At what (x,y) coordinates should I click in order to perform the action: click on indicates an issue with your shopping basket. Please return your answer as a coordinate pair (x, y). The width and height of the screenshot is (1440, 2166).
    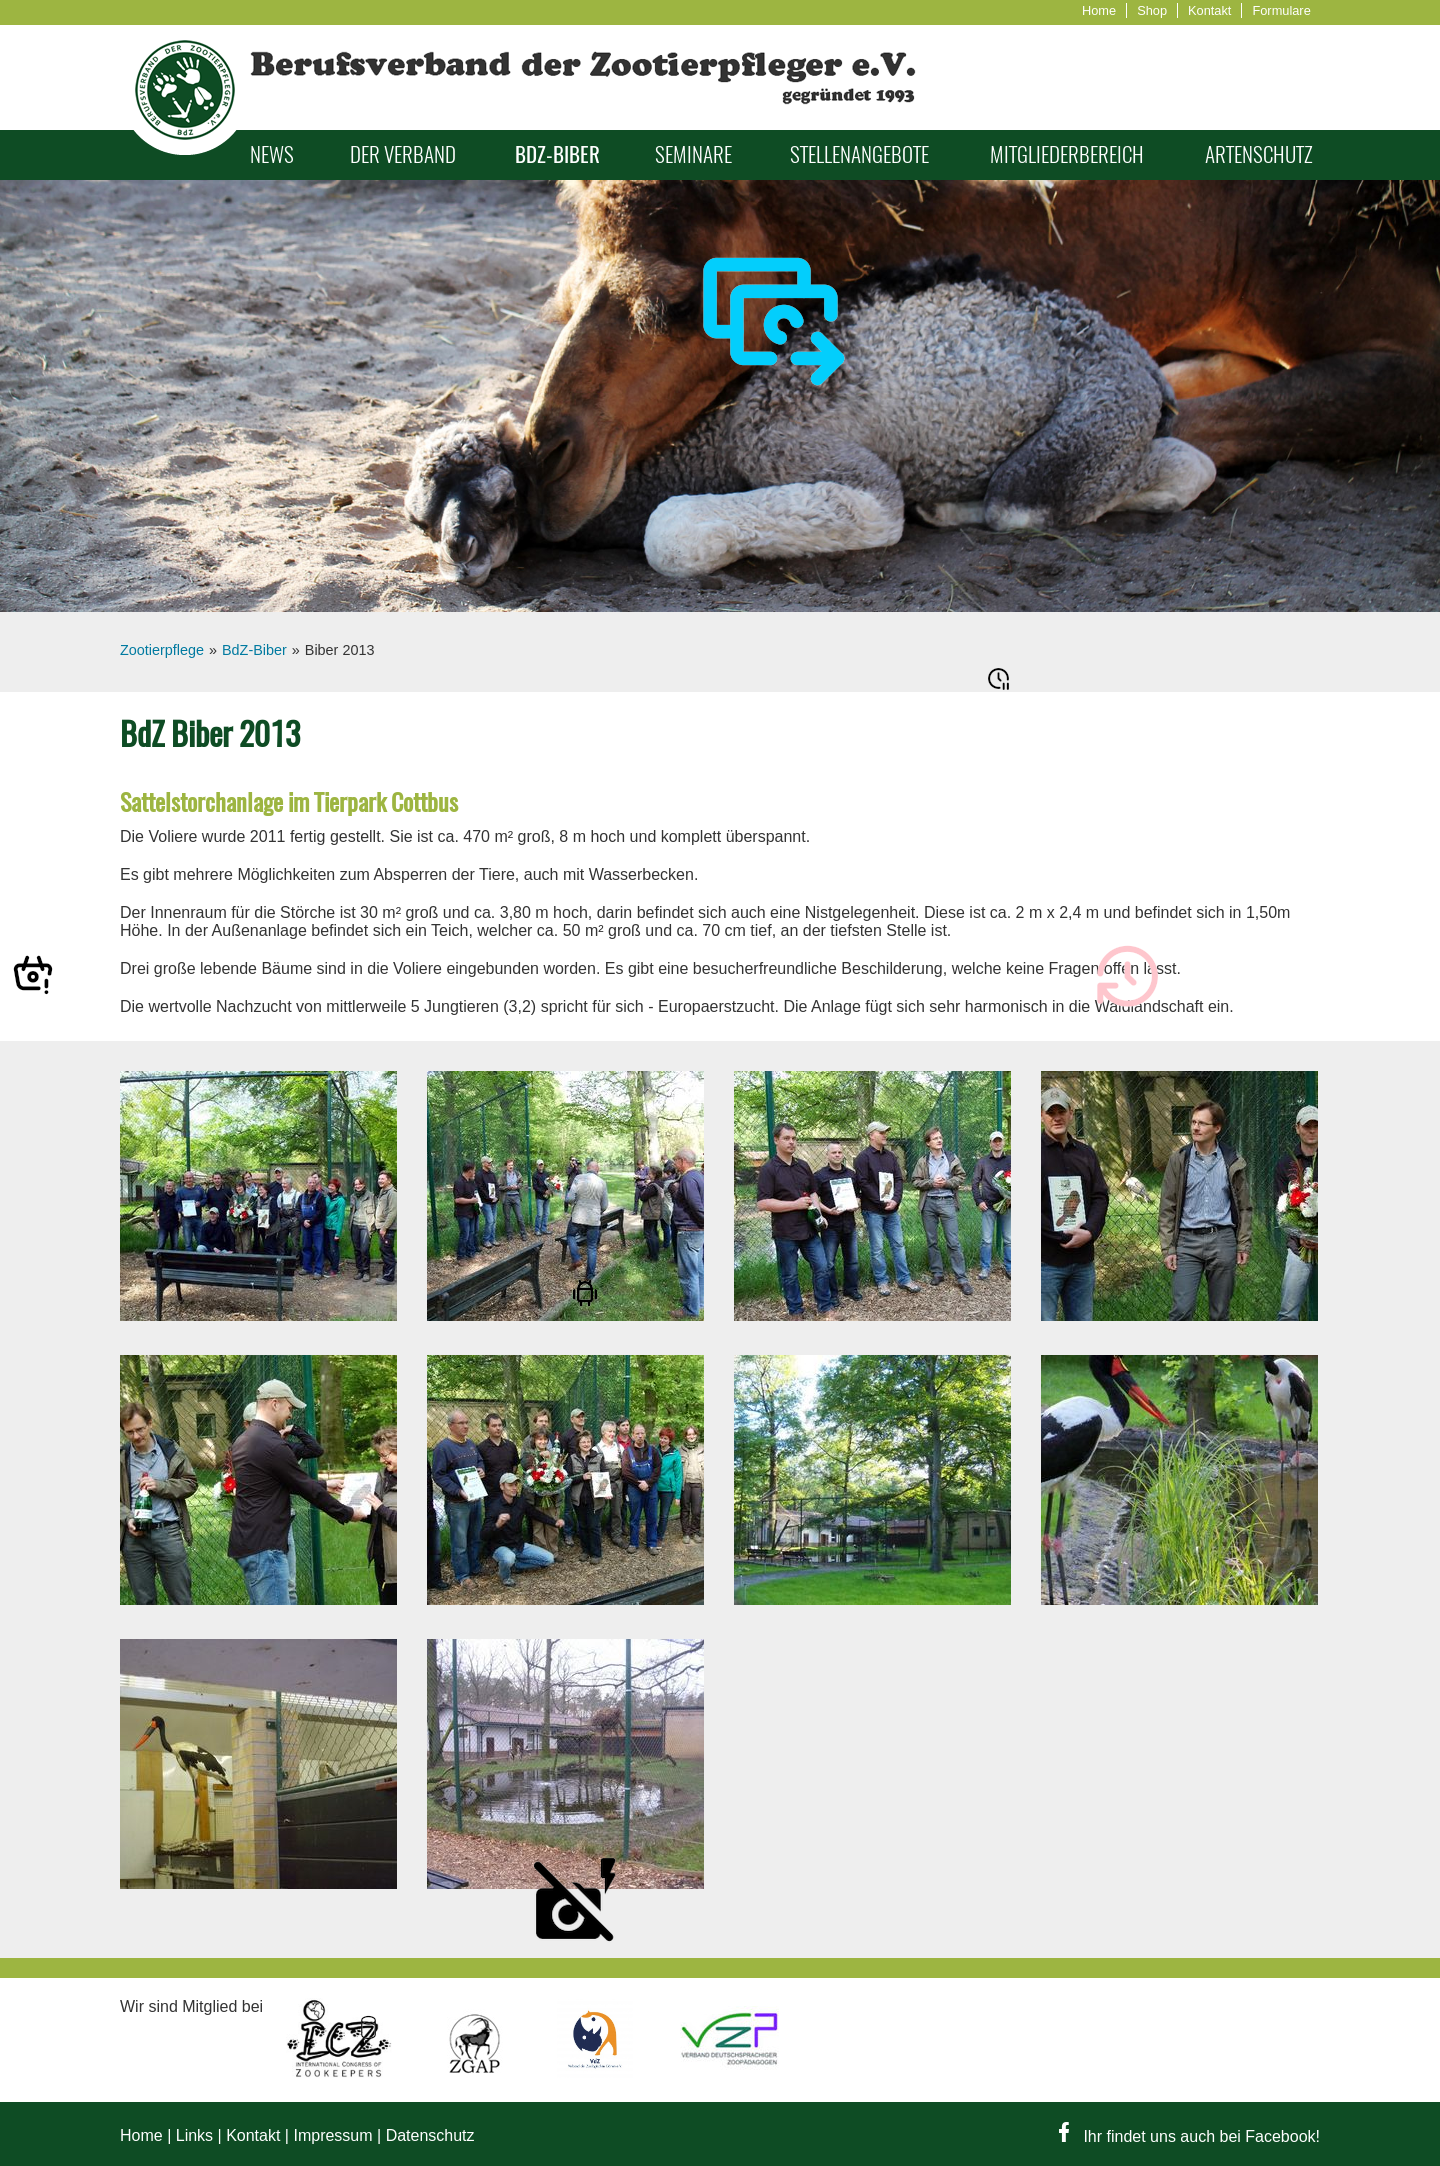
    Looking at the image, I should click on (33, 973).